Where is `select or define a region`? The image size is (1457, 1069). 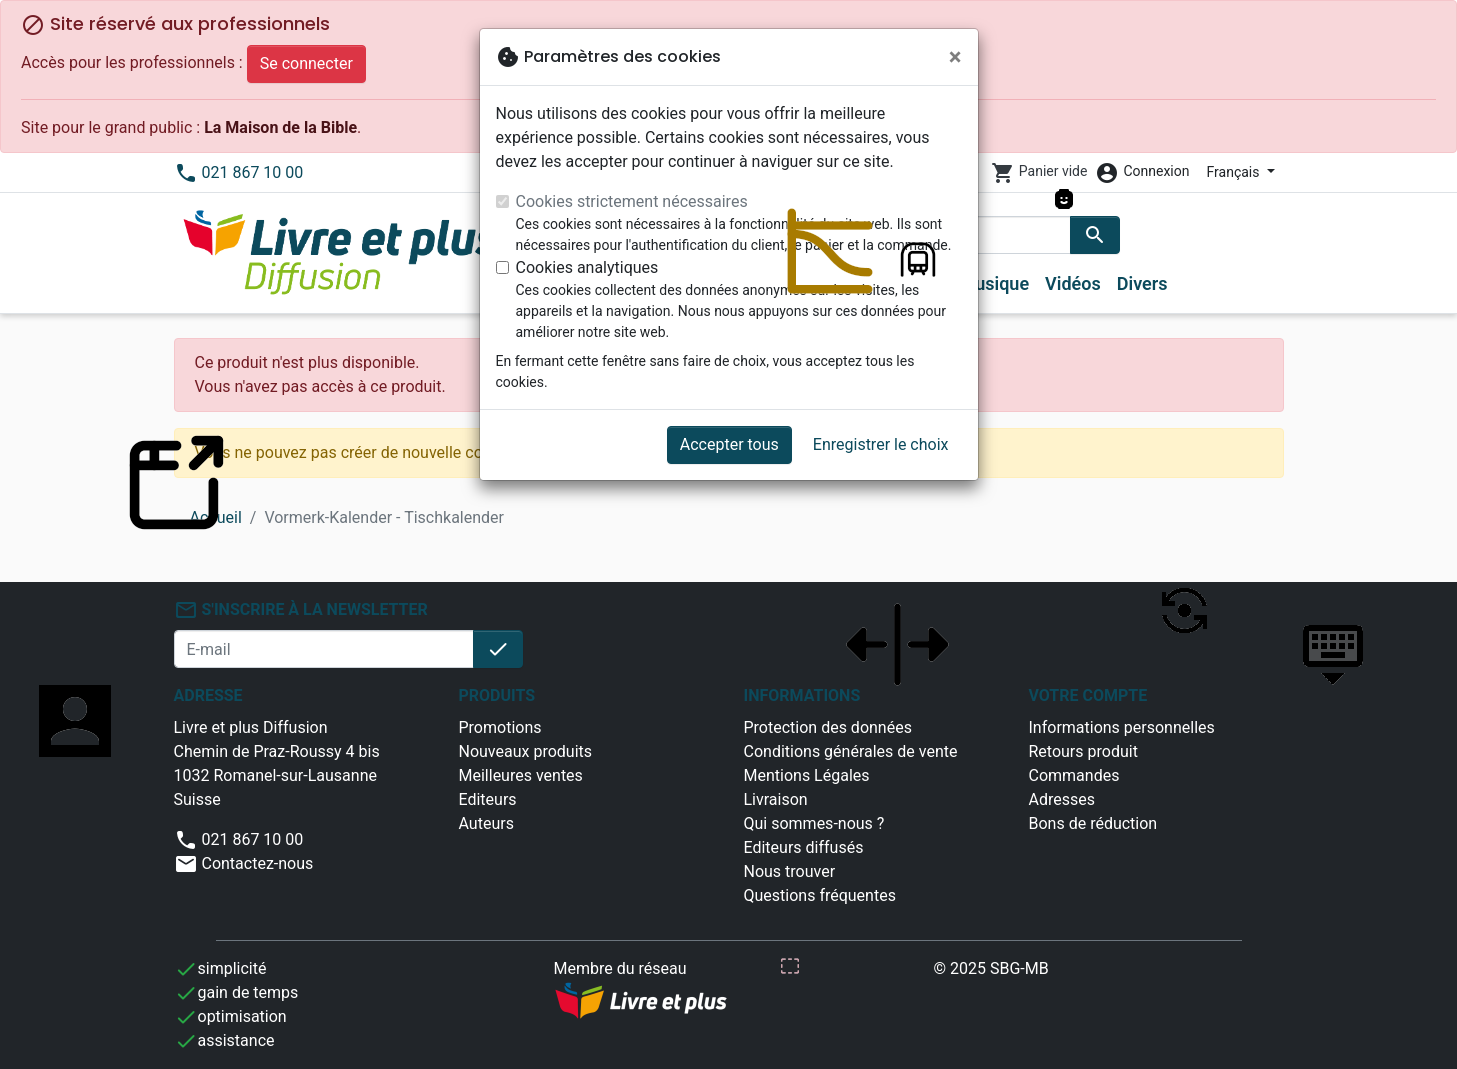
select or define a region is located at coordinates (790, 966).